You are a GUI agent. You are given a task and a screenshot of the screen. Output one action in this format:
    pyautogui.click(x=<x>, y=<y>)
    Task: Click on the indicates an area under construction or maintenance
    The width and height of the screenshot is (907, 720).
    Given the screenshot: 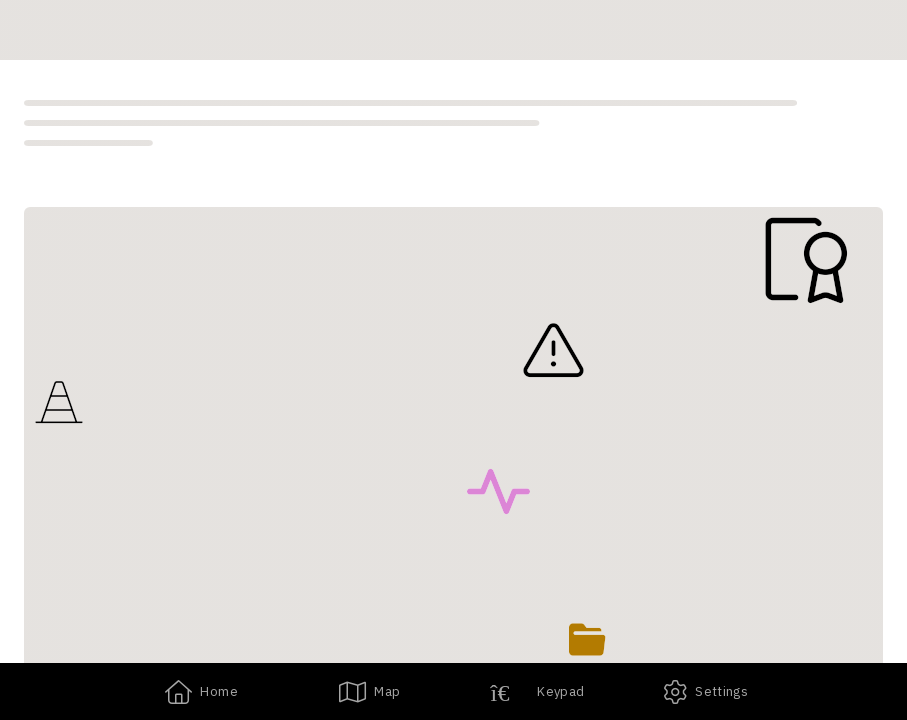 What is the action you would take?
    pyautogui.click(x=59, y=403)
    